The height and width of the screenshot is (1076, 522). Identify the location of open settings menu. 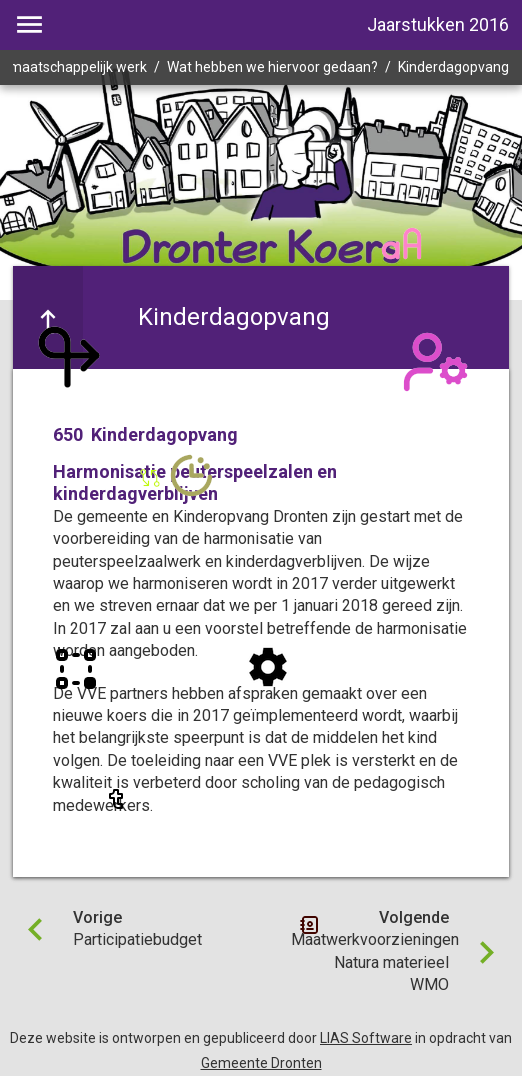
(268, 667).